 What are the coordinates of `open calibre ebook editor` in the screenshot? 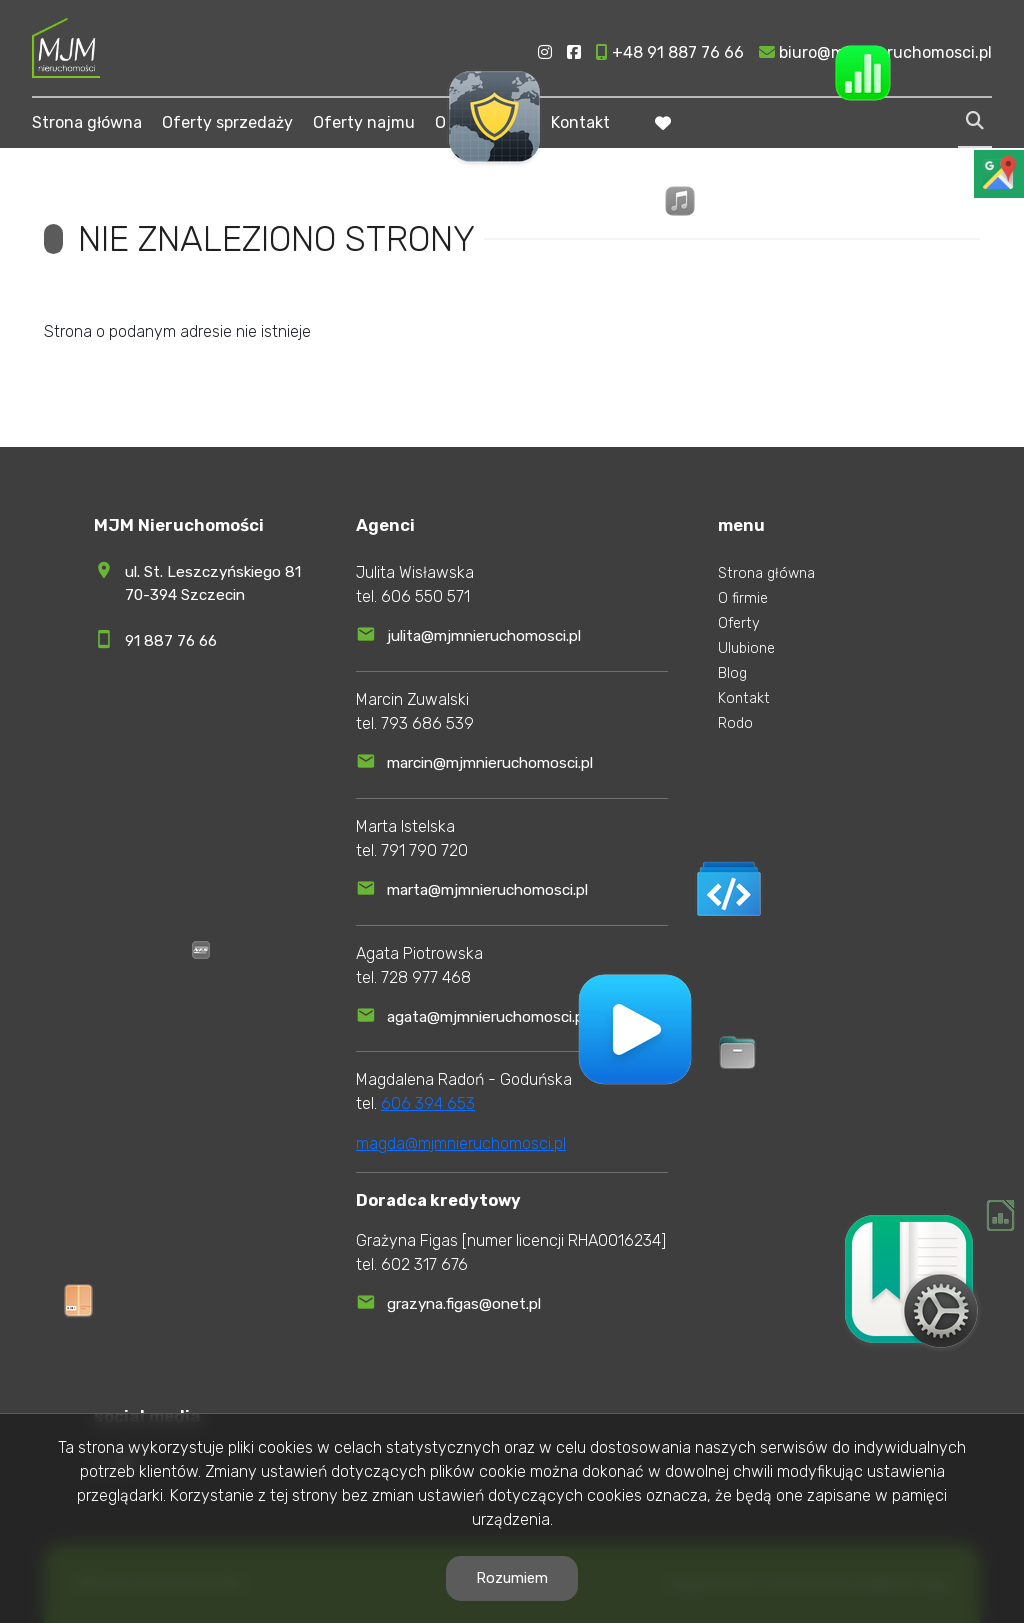 It's located at (909, 1279).